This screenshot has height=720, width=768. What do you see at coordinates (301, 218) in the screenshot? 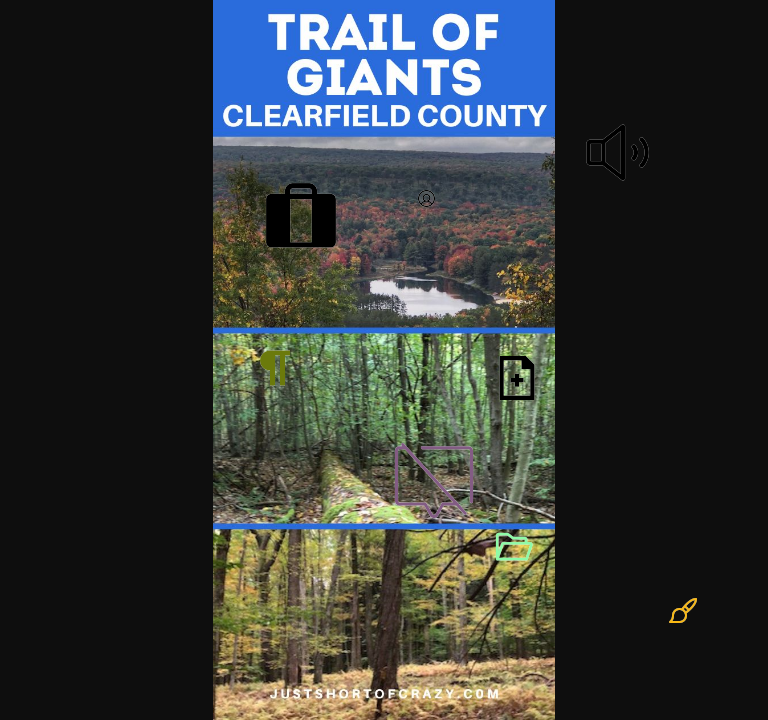
I see `access travel or trip planning features` at bounding box center [301, 218].